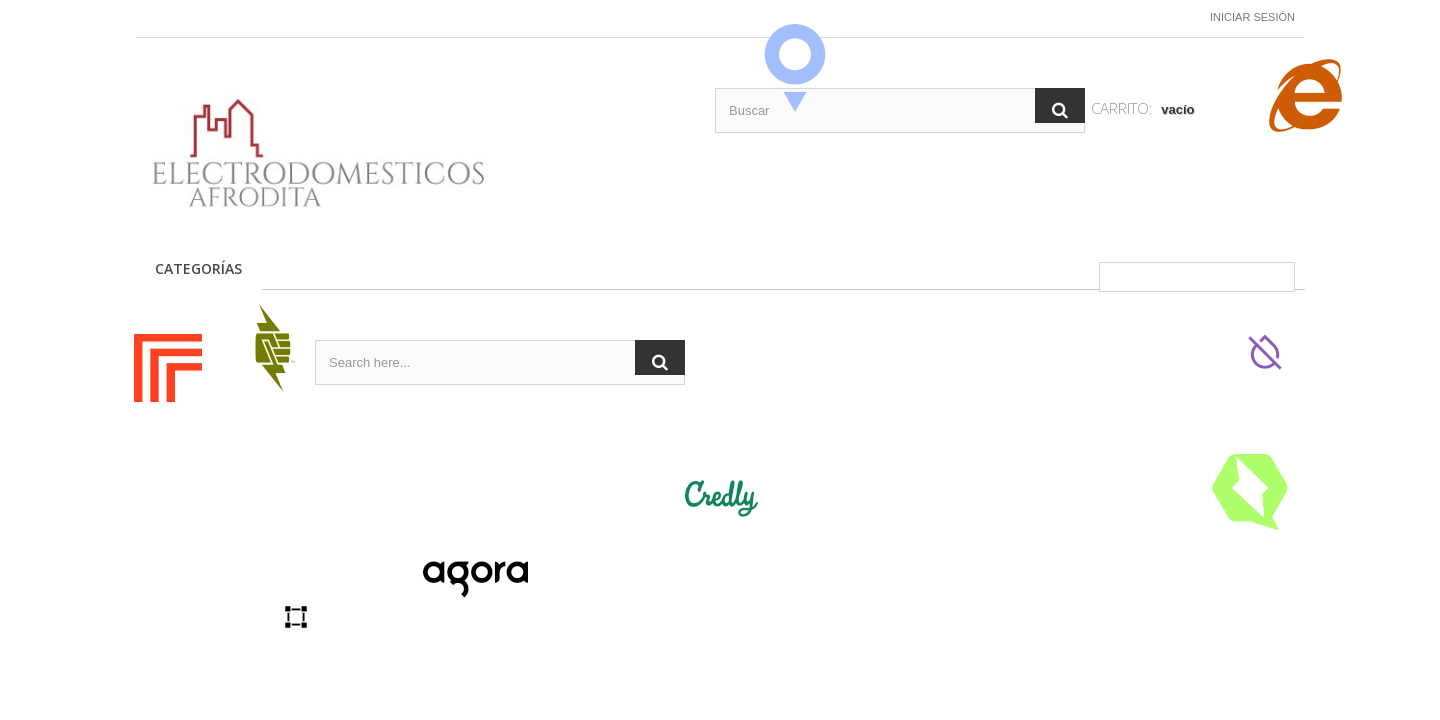  Describe the element at coordinates (1305, 95) in the screenshot. I see `open internet explorer browser` at that location.